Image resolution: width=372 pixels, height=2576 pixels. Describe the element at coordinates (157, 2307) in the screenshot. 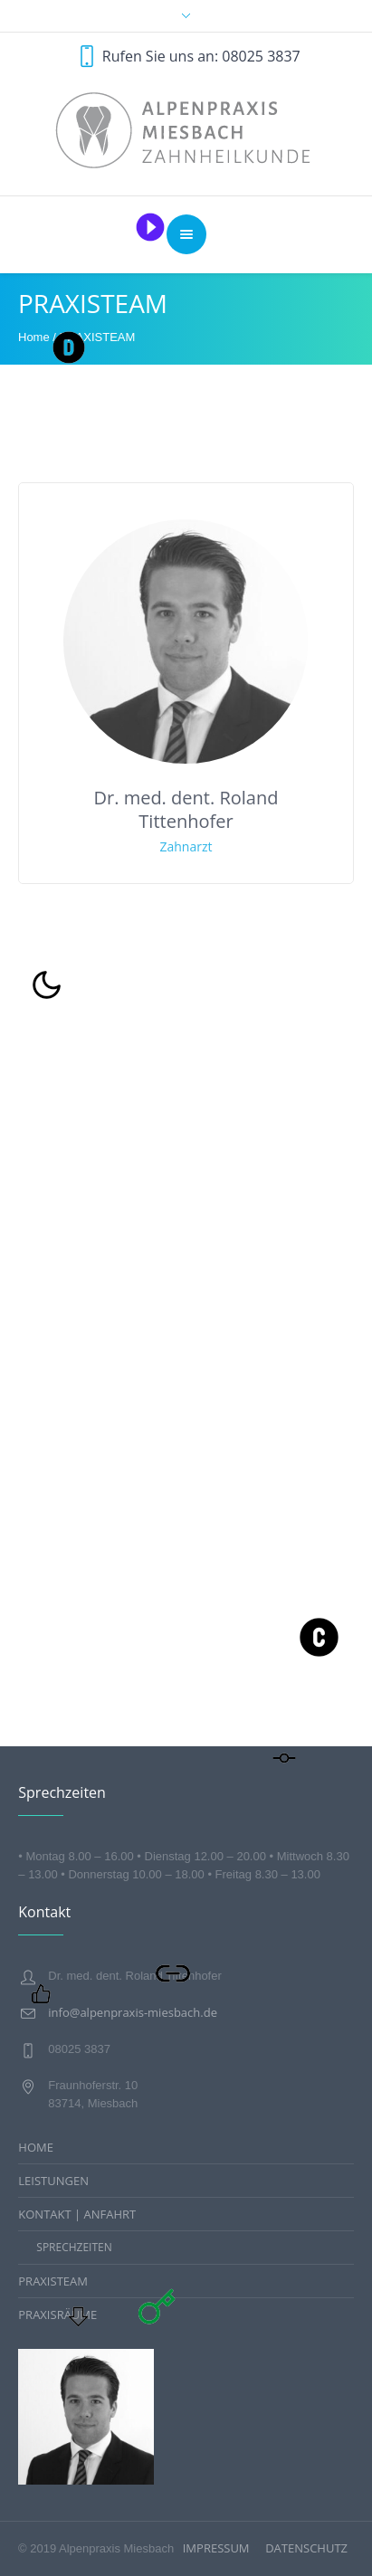

I see `access security or password settings` at that location.